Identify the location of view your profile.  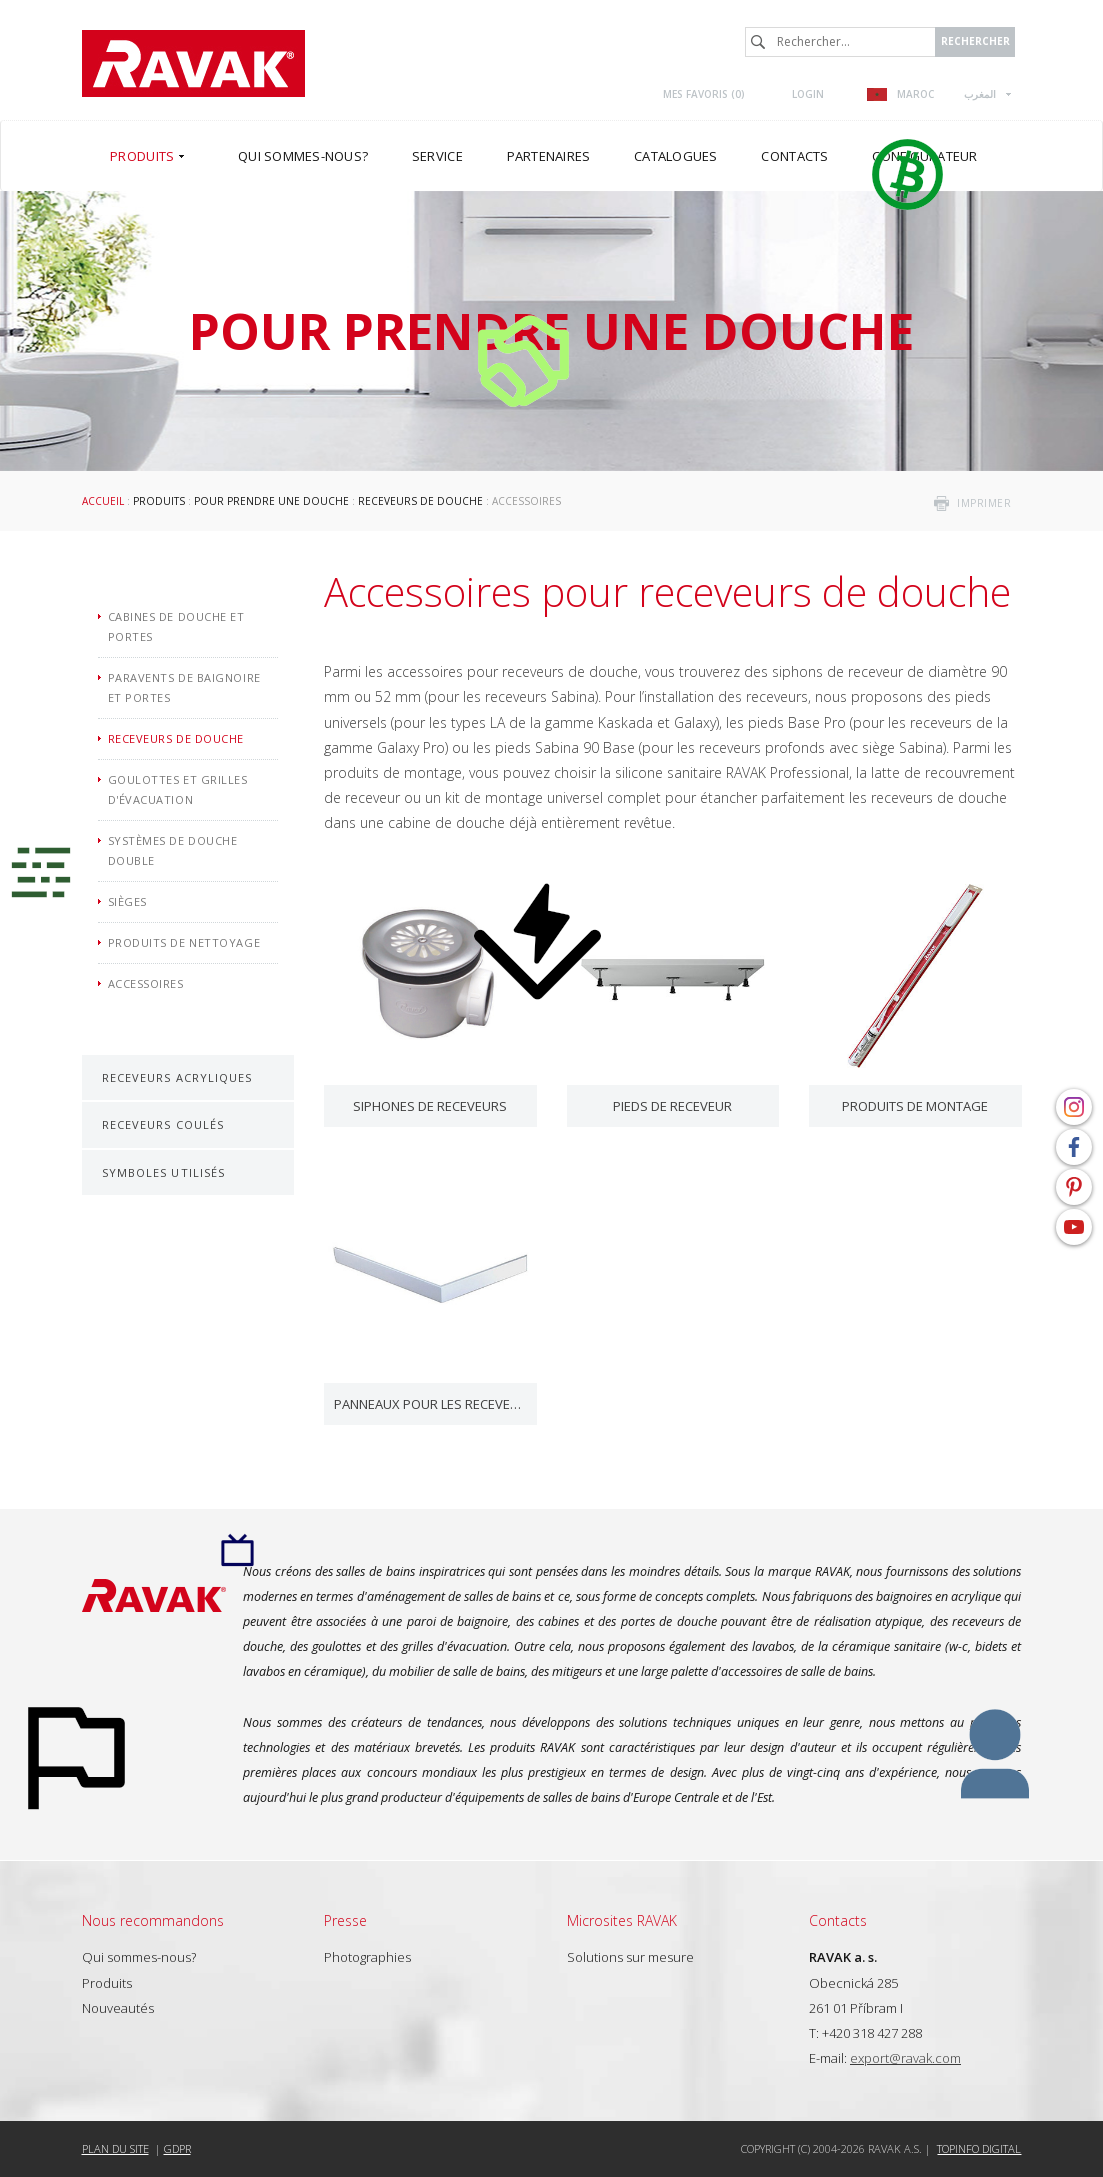
(995, 1756).